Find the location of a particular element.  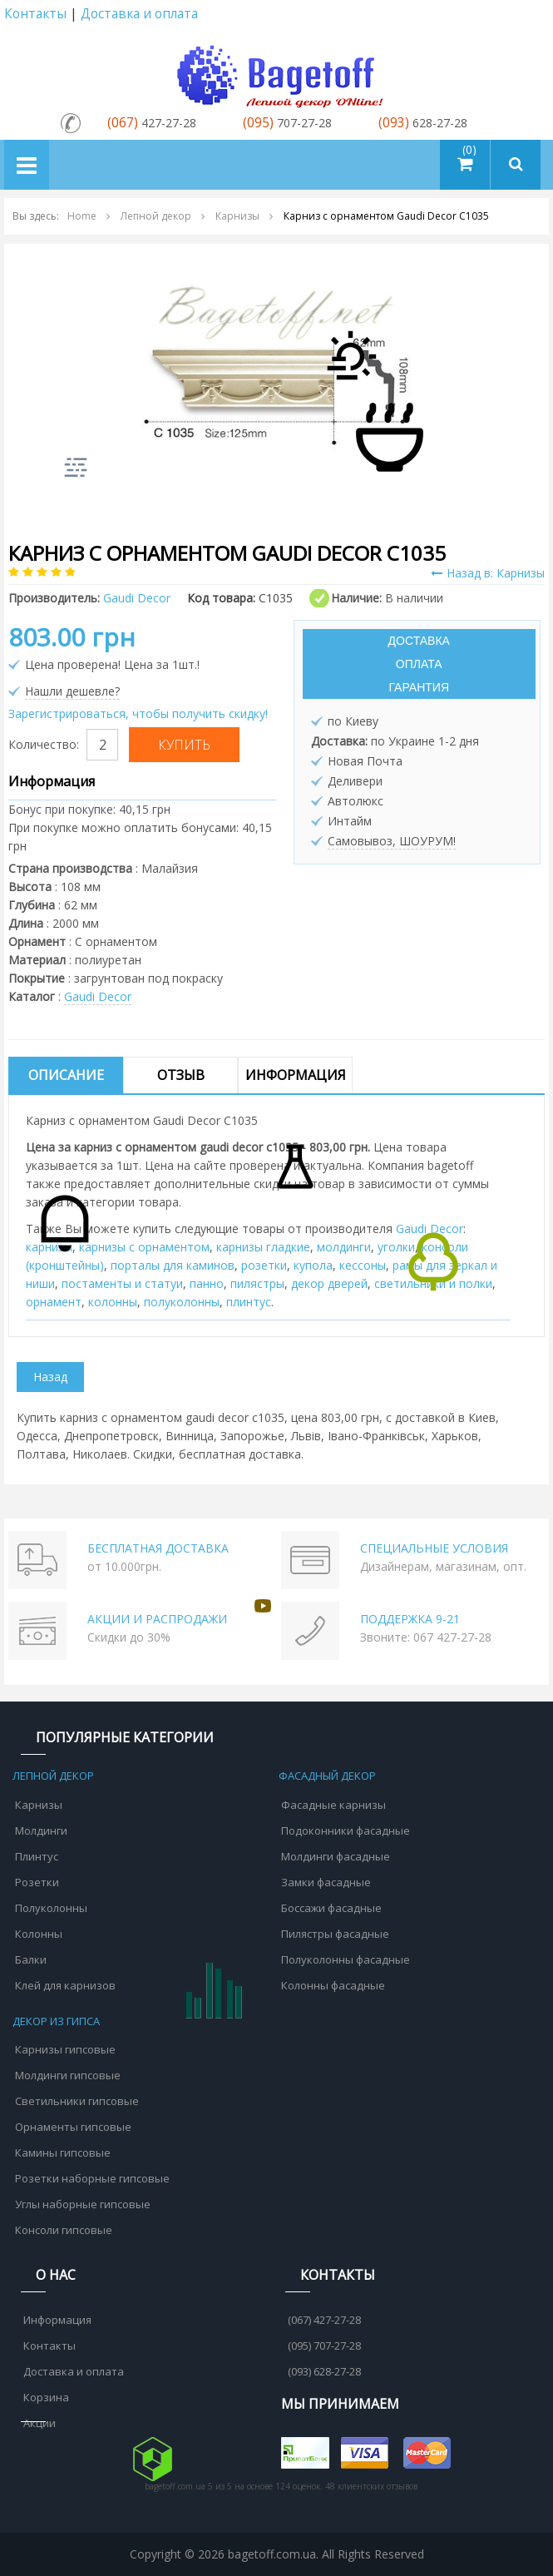

view grouped bar chart data is located at coordinates (215, 1992).